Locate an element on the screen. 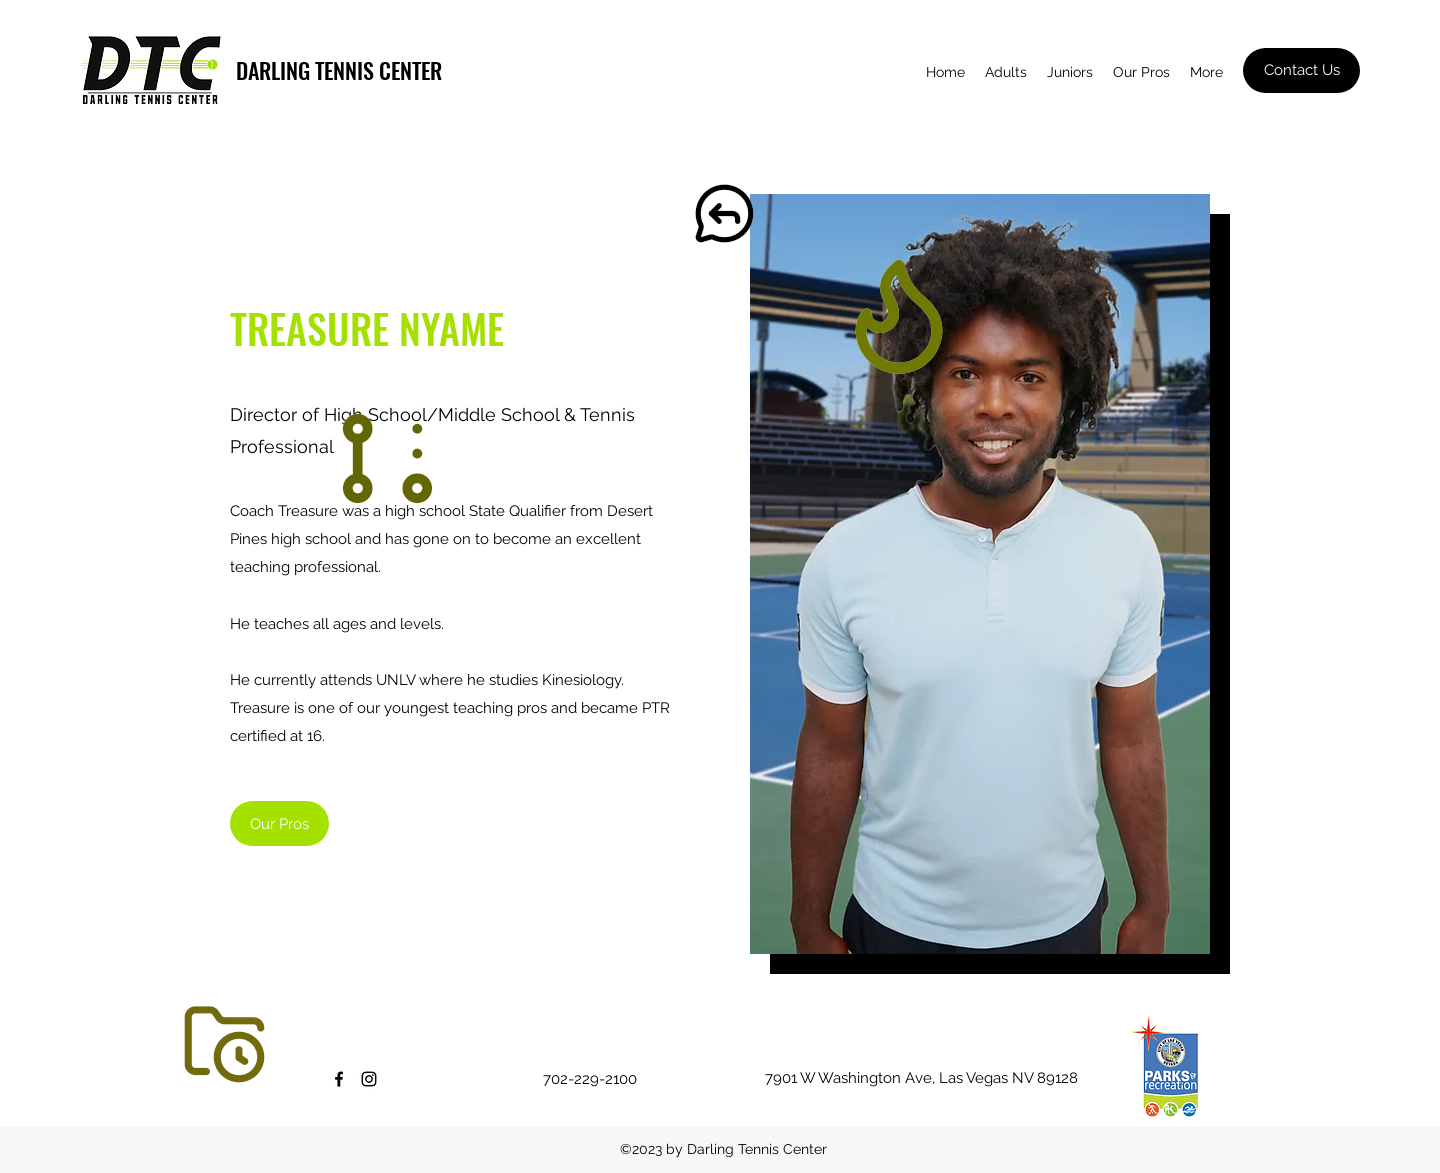  indicates a draft pull request awaiting completion is located at coordinates (387, 458).